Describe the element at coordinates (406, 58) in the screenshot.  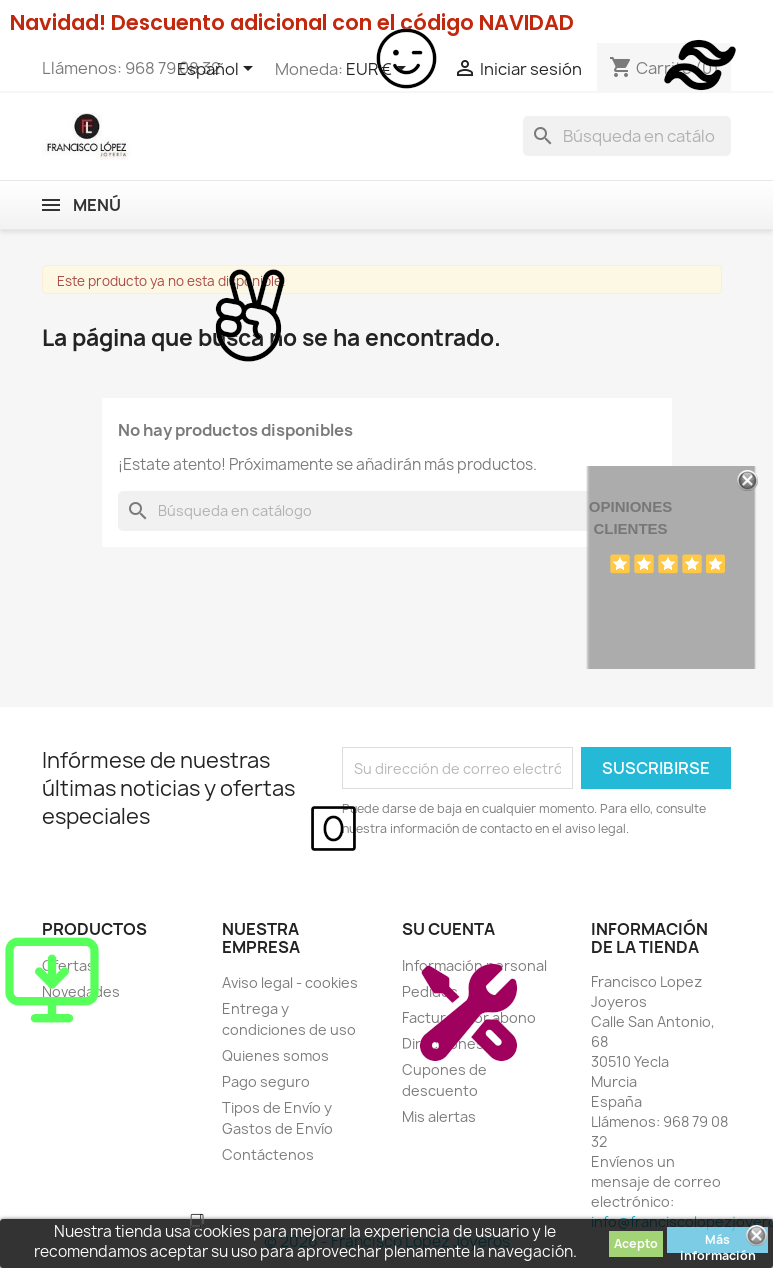
I see `insert a winking emoji into your message` at that location.